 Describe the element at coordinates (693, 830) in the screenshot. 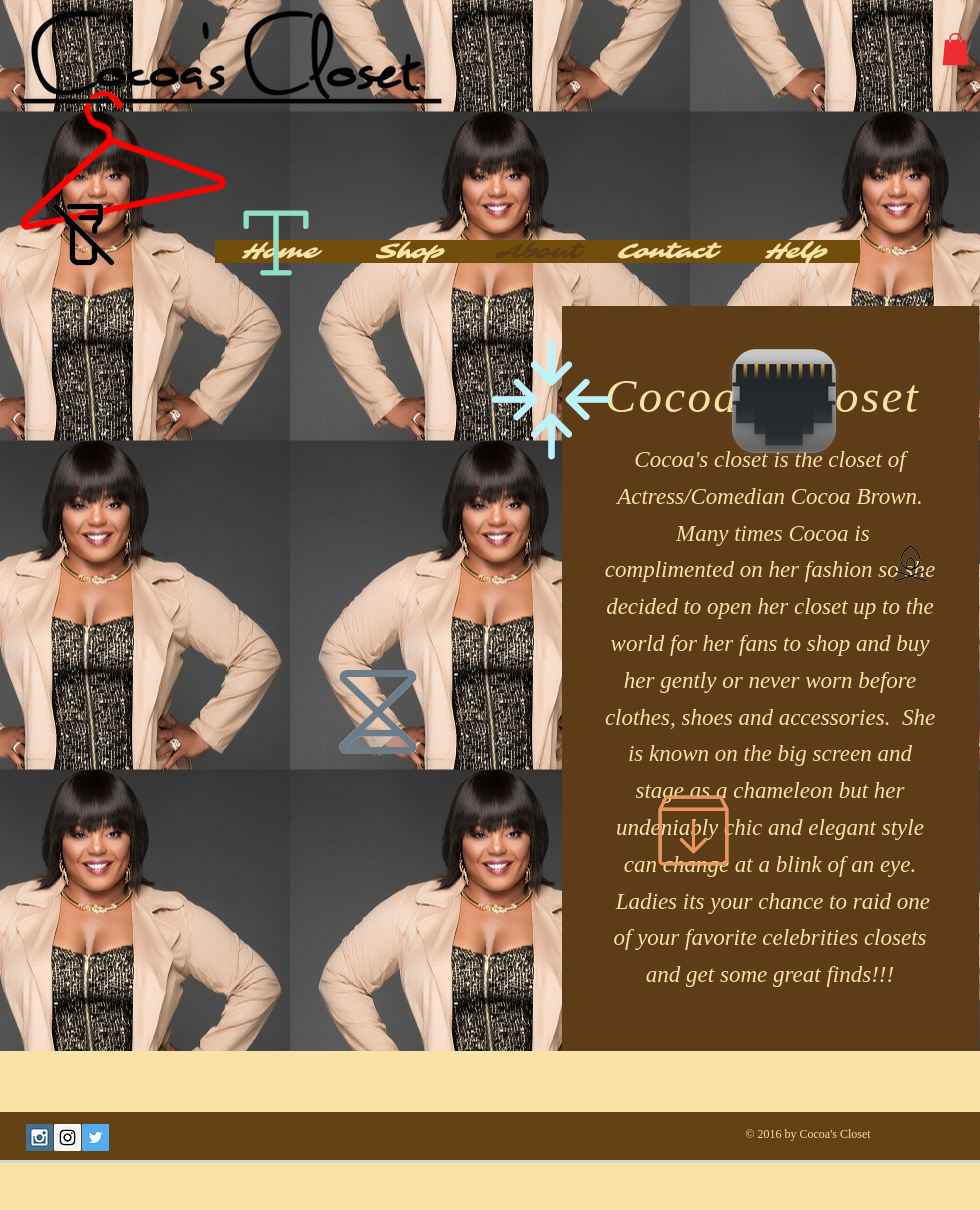

I see `download to storage or archive` at that location.